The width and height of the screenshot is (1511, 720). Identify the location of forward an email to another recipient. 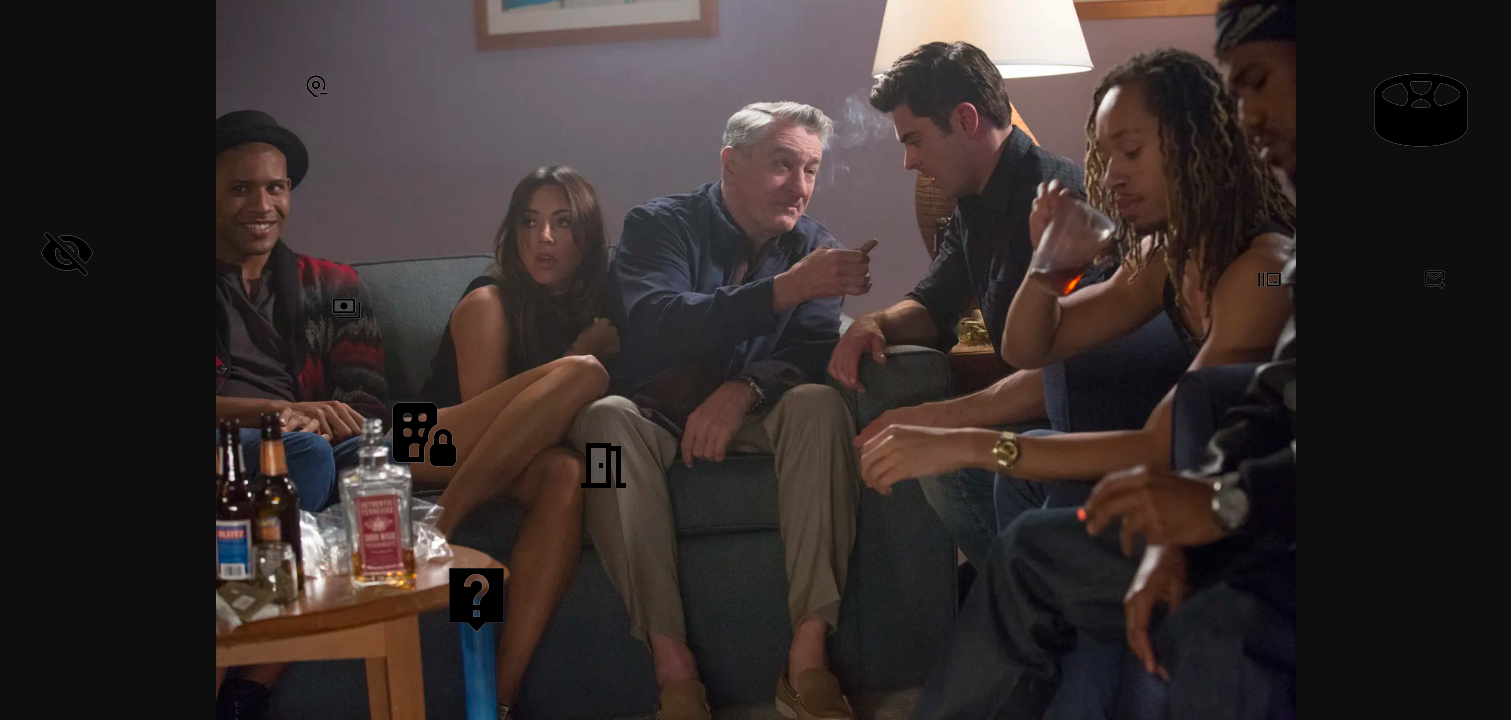
(1434, 278).